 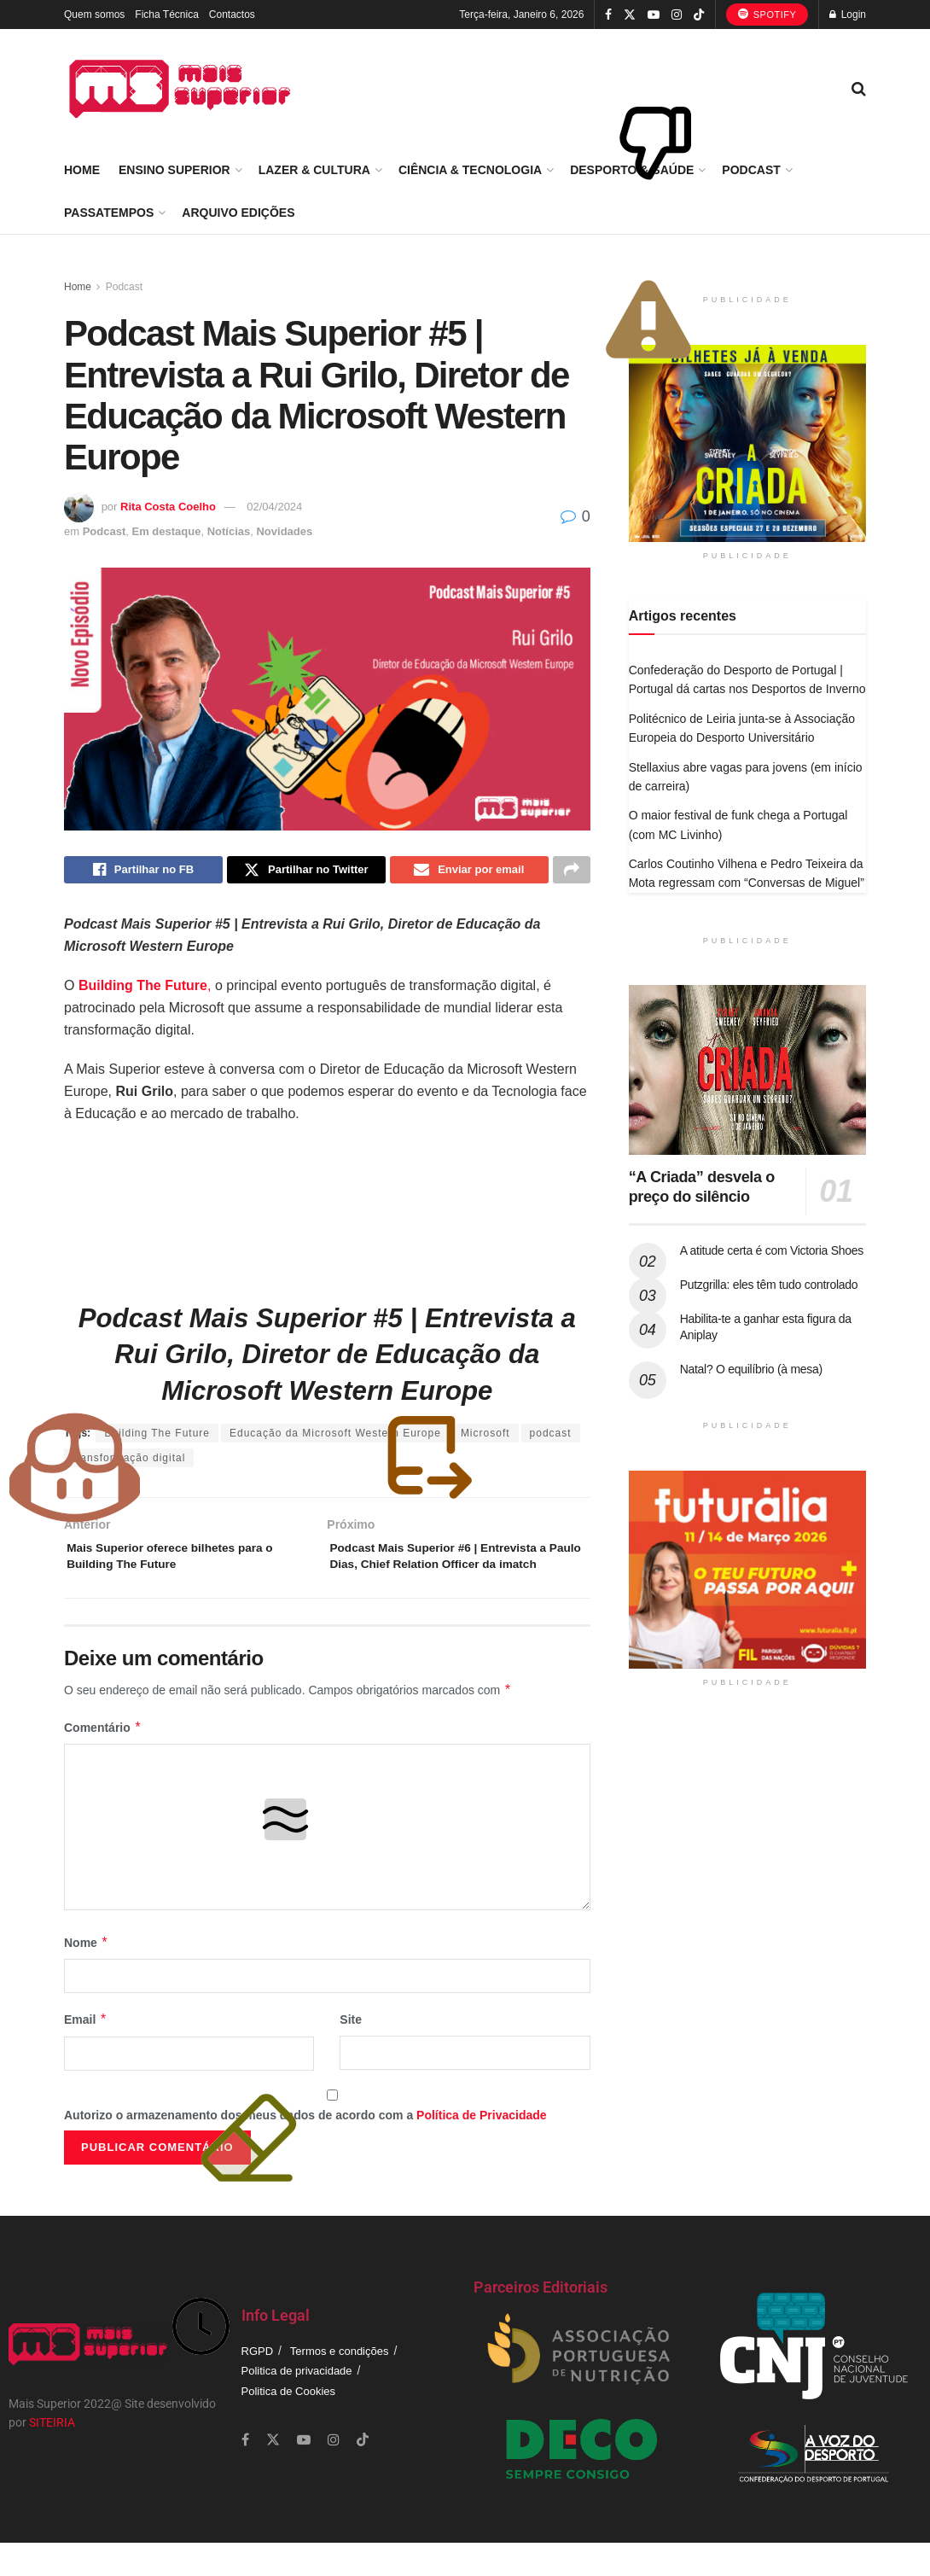 I want to click on access github copilot ai assistant, so click(x=74, y=1467).